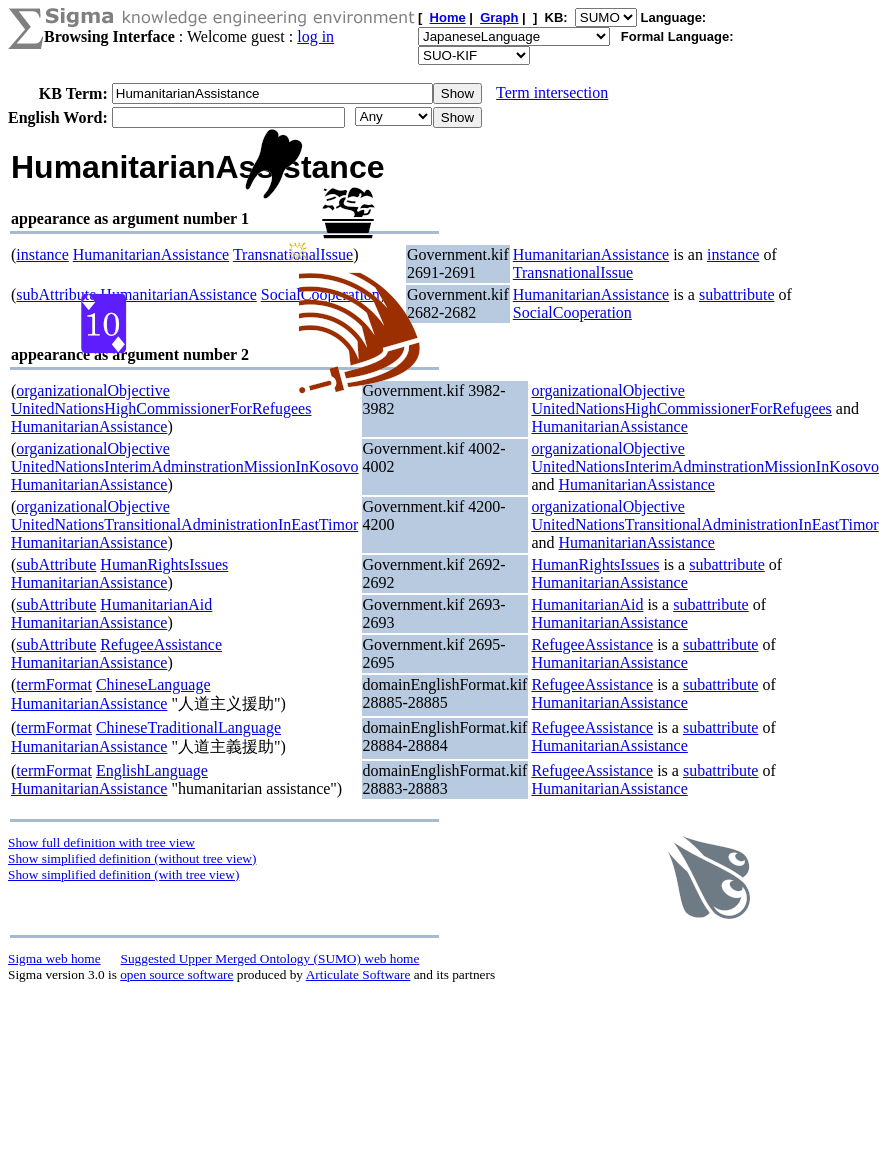  What do you see at coordinates (348, 213) in the screenshot?
I see `access zen garden or meditation features` at bounding box center [348, 213].